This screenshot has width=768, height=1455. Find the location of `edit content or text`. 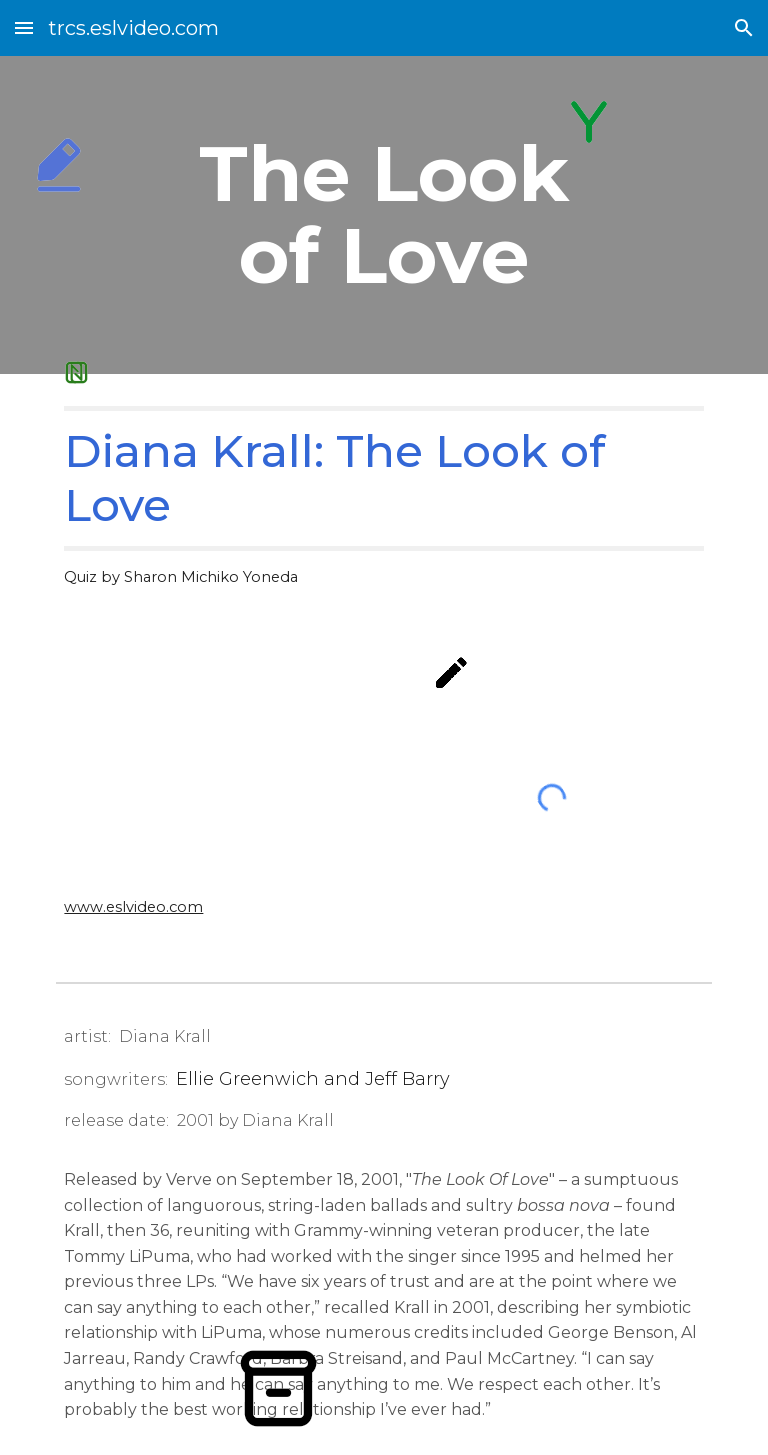

edit content or text is located at coordinates (59, 165).